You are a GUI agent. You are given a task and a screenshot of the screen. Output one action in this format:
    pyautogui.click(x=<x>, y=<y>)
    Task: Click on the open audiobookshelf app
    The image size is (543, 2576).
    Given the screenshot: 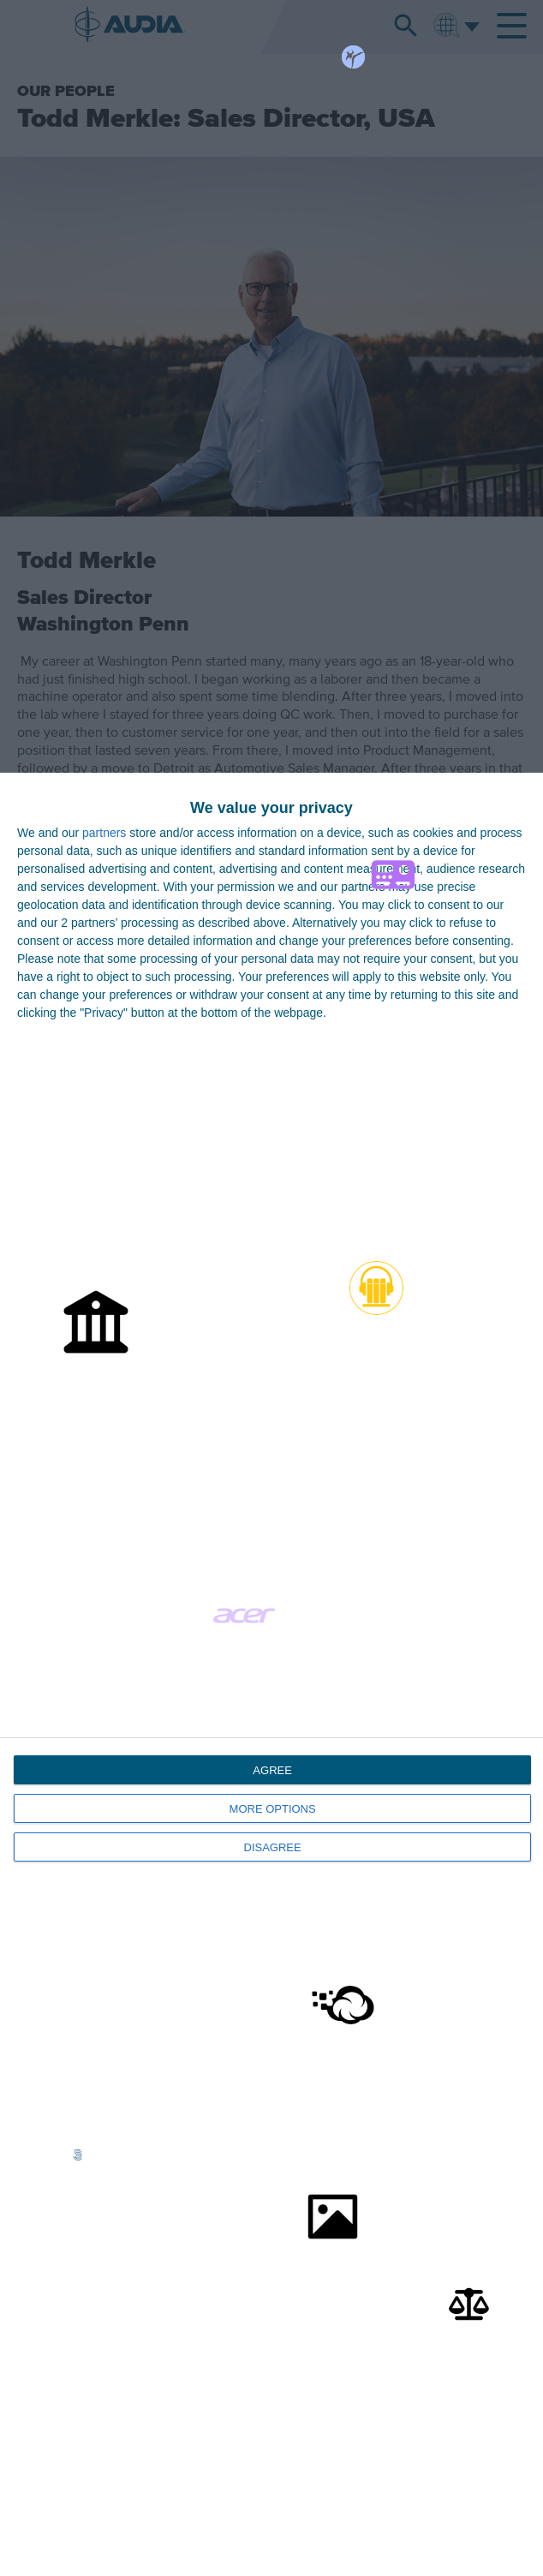 What is the action you would take?
    pyautogui.click(x=376, y=1288)
    